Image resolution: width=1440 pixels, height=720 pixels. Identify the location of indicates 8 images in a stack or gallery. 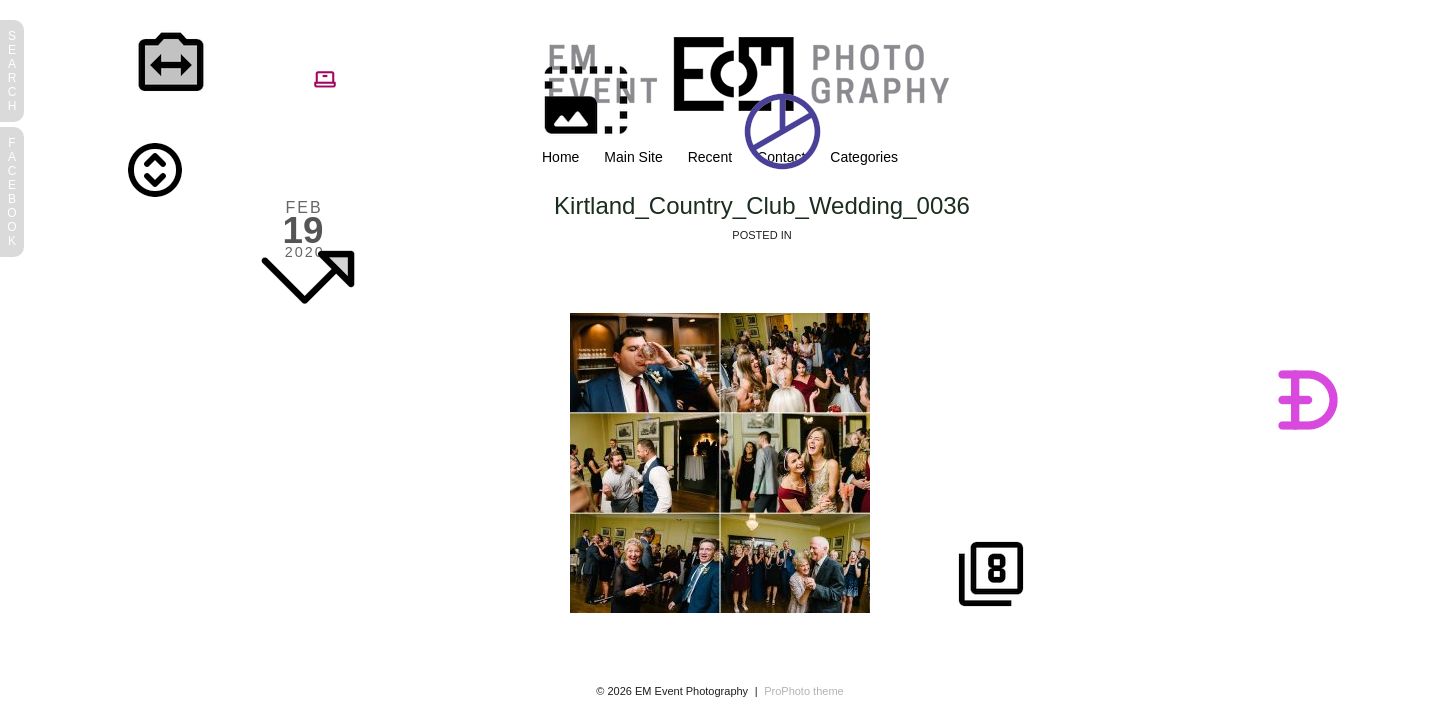
(991, 574).